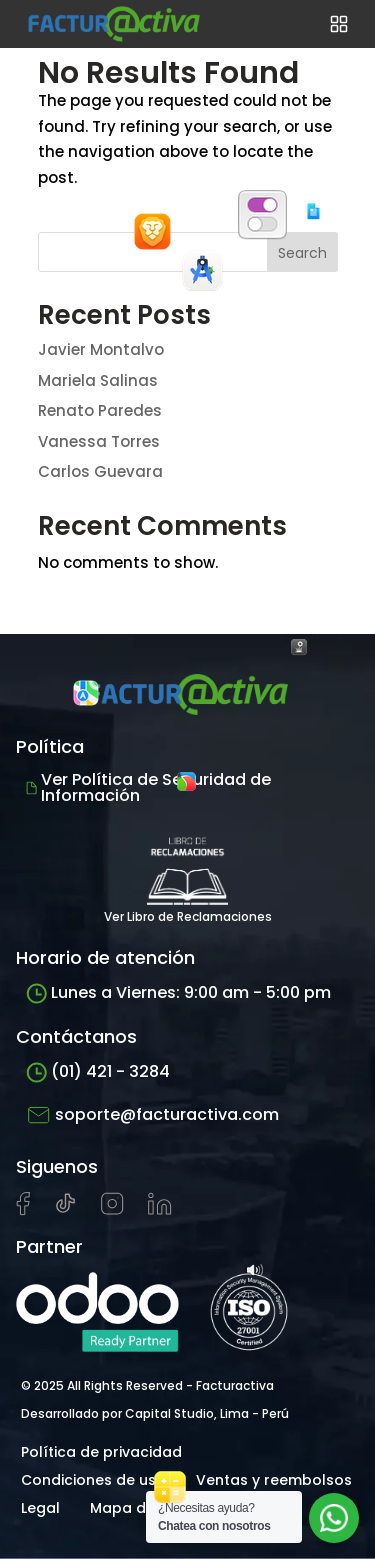 This screenshot has width=375, height=1559. I want to click on open gnome maps application, so click(86, 693).